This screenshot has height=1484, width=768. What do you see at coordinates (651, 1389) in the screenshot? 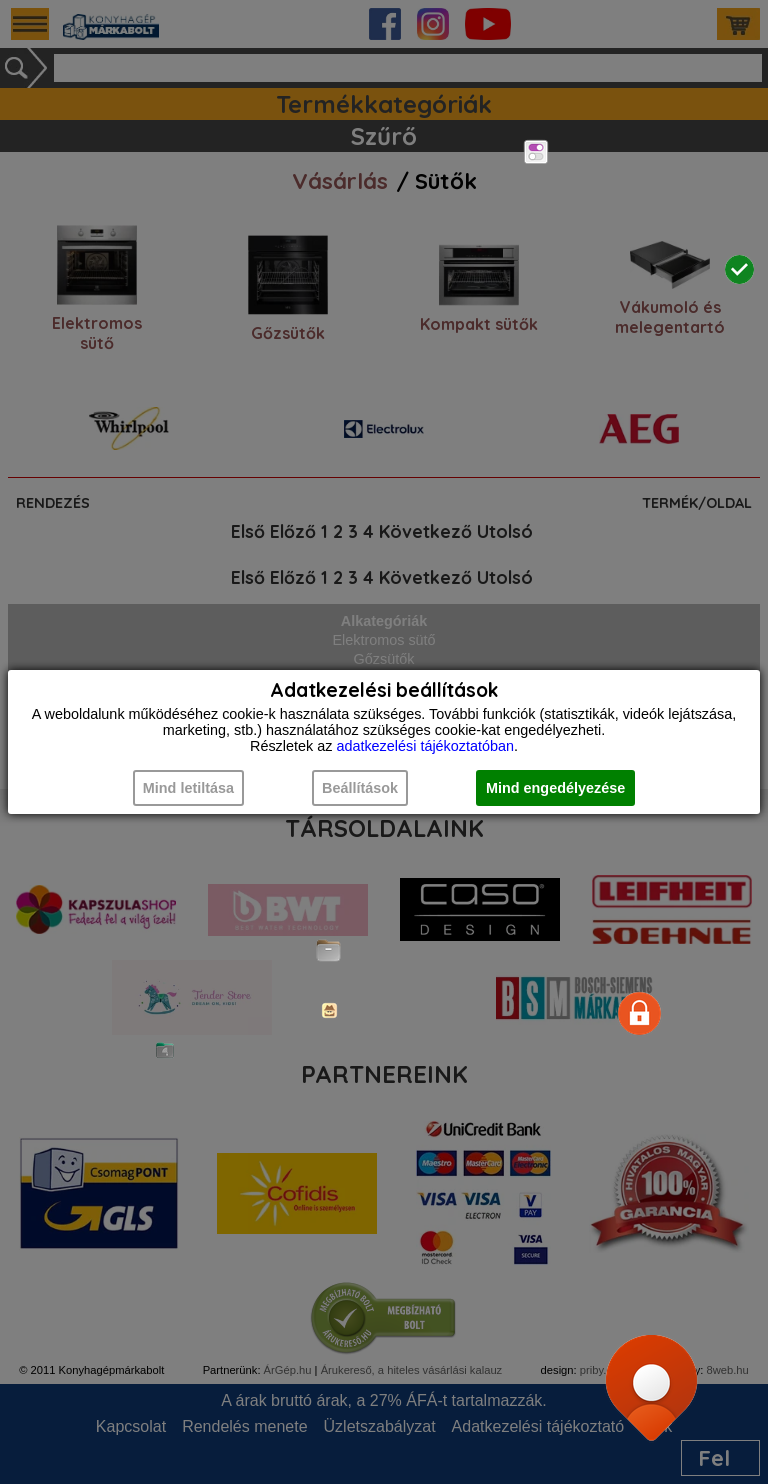
I see `open the maps app` at bounding box center [651, 1389].